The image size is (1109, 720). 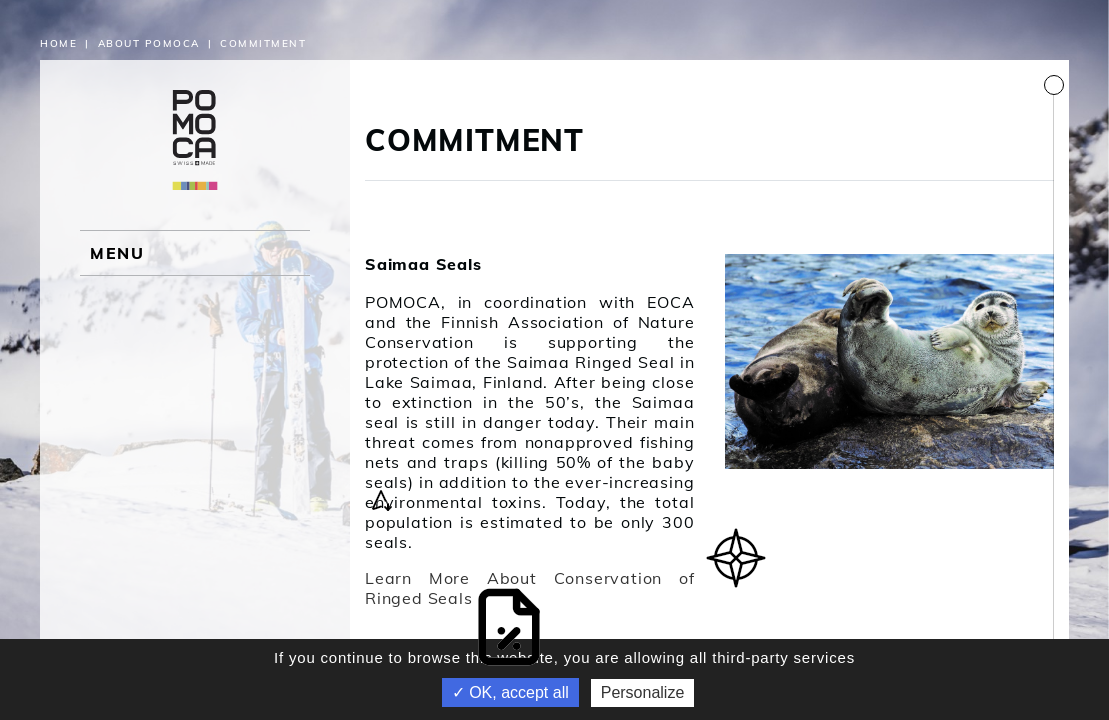 I want to click on view document with percentage or discount details, so click(x=509, y=627).